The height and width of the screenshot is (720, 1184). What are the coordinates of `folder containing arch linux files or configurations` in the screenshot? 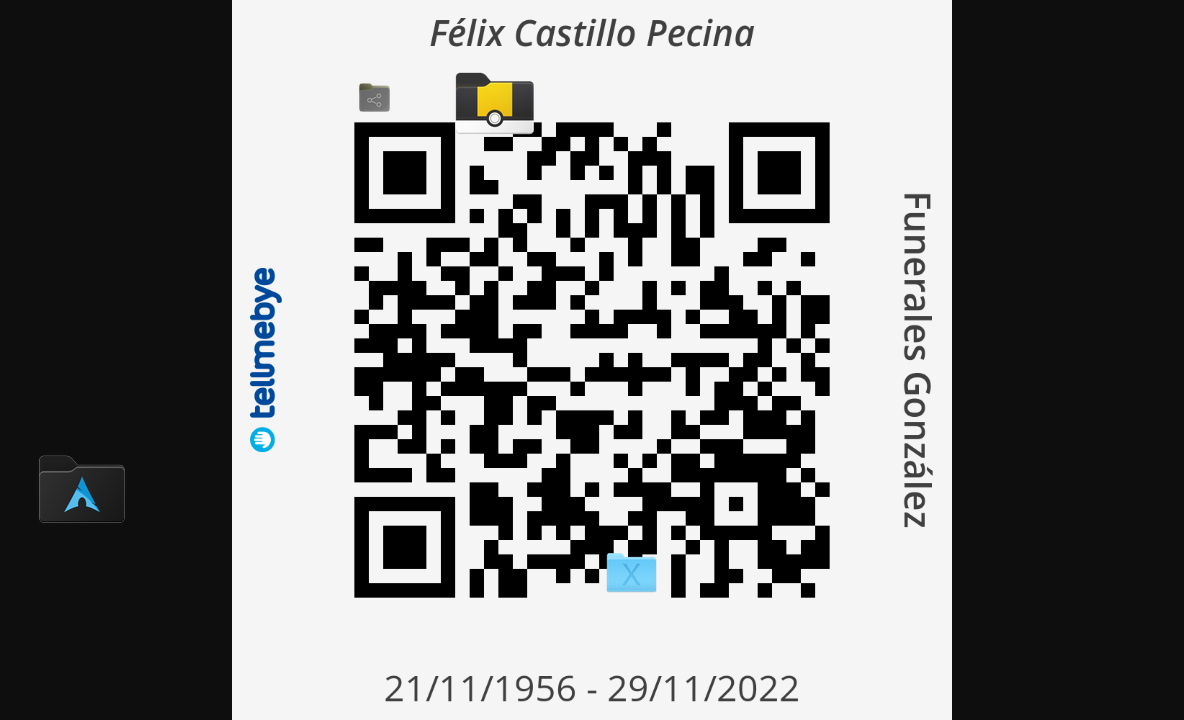 It's located at (81, 491).